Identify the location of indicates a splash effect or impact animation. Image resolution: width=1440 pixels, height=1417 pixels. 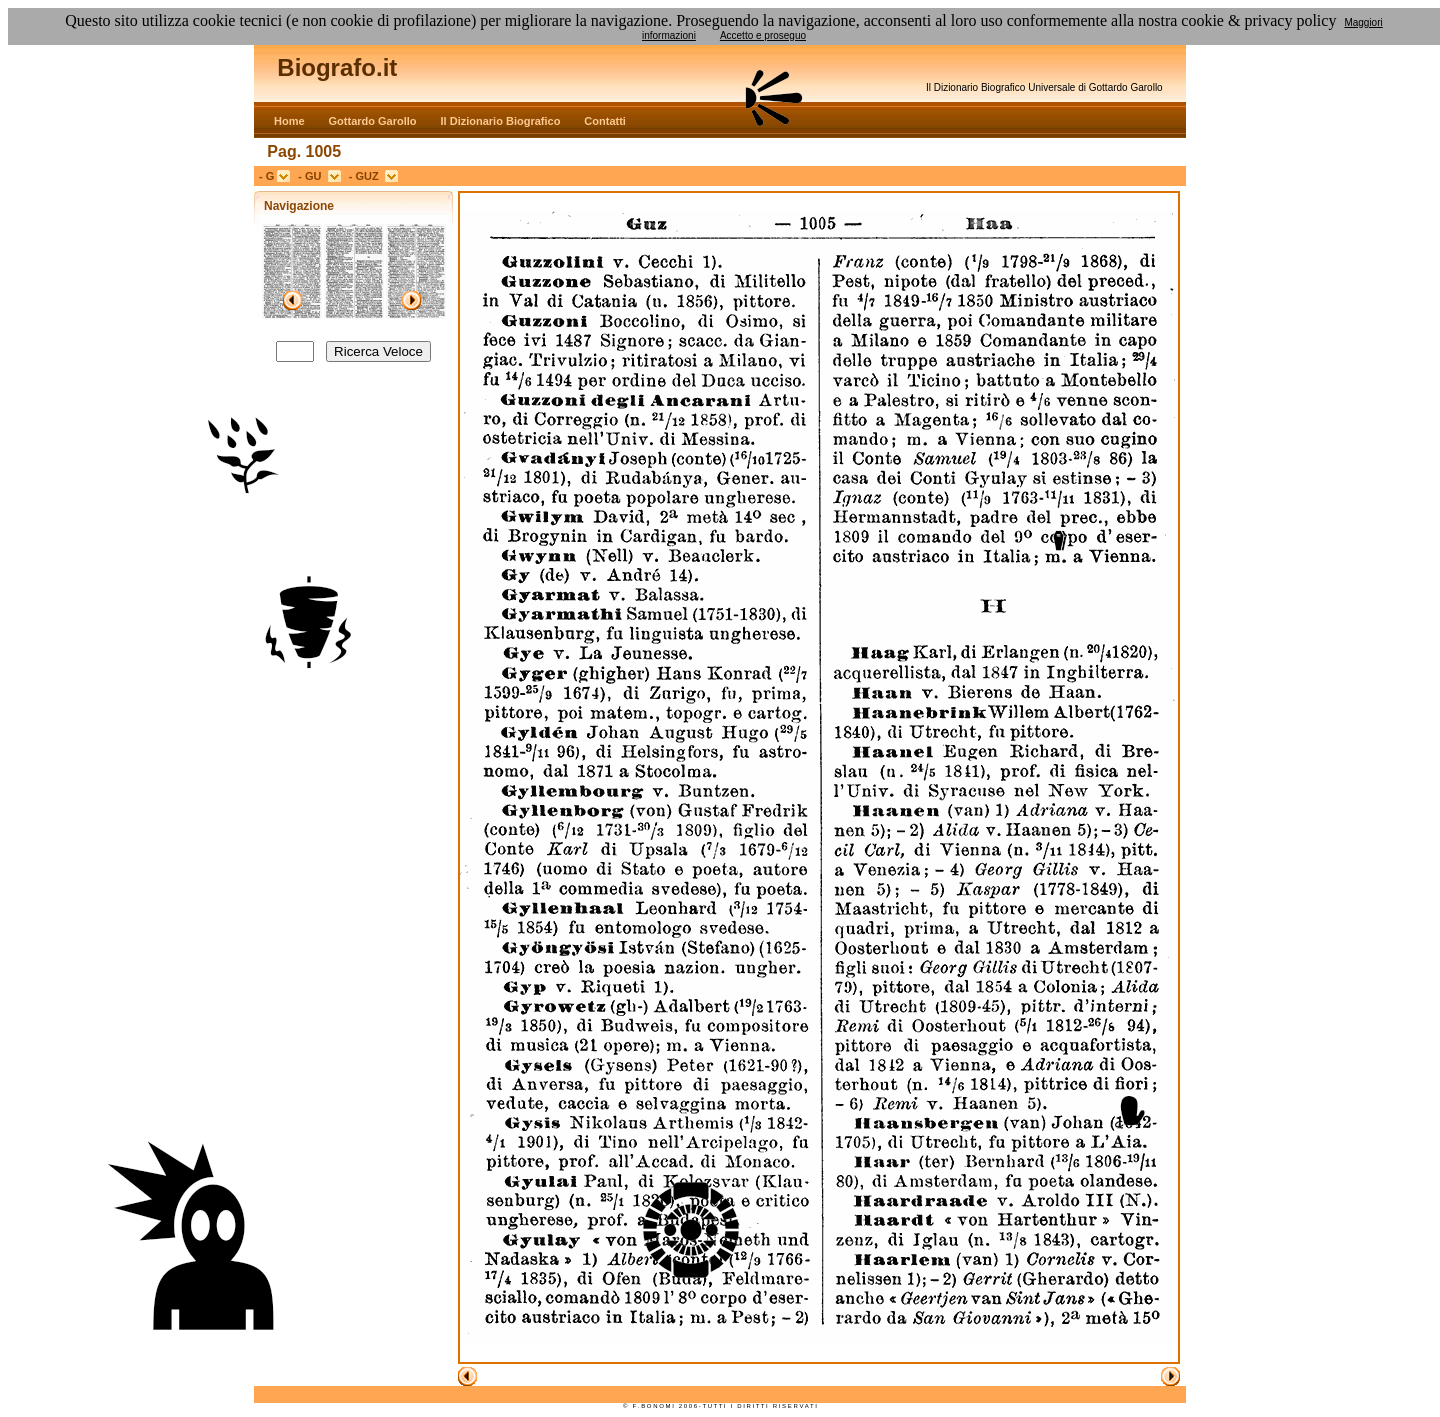
(774, 98).